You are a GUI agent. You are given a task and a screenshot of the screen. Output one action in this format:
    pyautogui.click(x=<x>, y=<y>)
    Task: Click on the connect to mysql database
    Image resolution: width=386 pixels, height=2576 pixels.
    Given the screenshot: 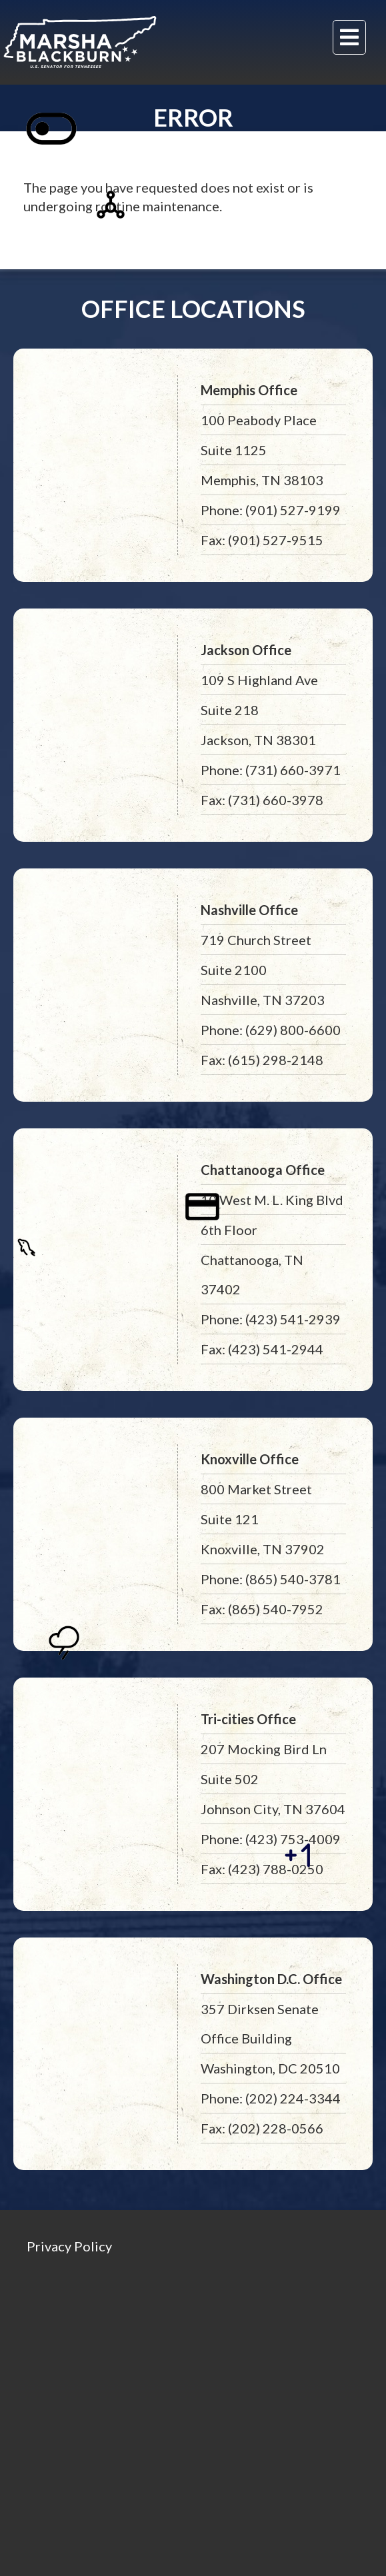 What is the action you would take?
    pyautogui.click(x=26, y=1247)
    